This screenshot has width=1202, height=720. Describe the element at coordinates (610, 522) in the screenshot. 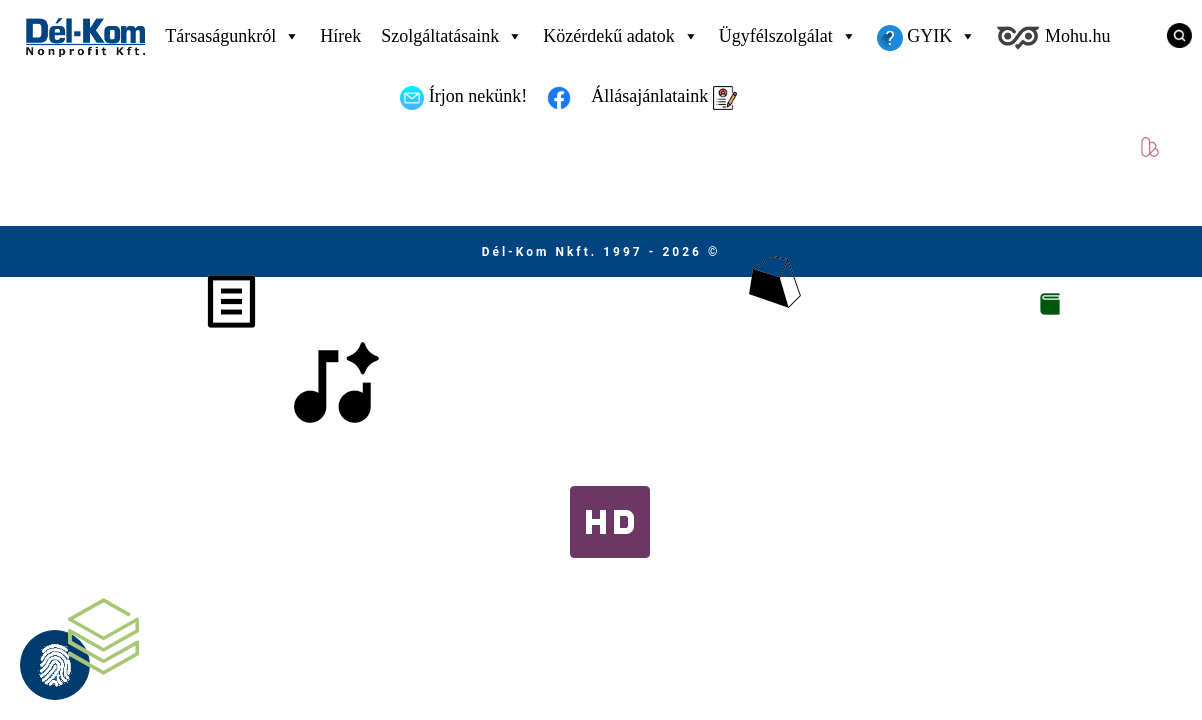

I see `indicates high definition video quality` at that location.